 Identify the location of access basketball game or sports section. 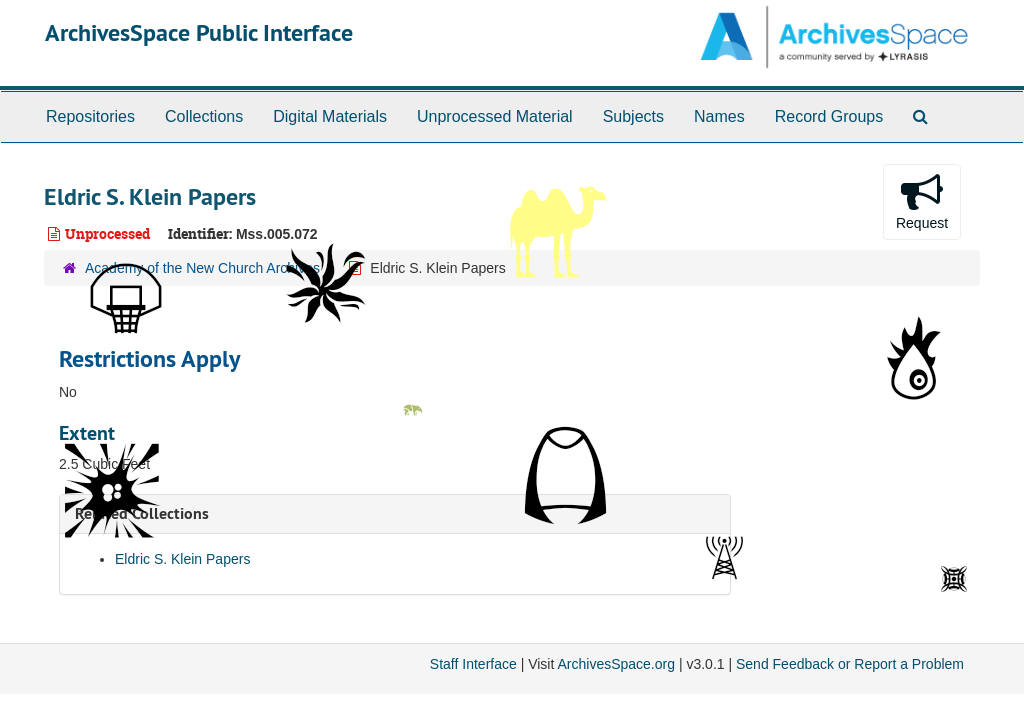
(126, 299).